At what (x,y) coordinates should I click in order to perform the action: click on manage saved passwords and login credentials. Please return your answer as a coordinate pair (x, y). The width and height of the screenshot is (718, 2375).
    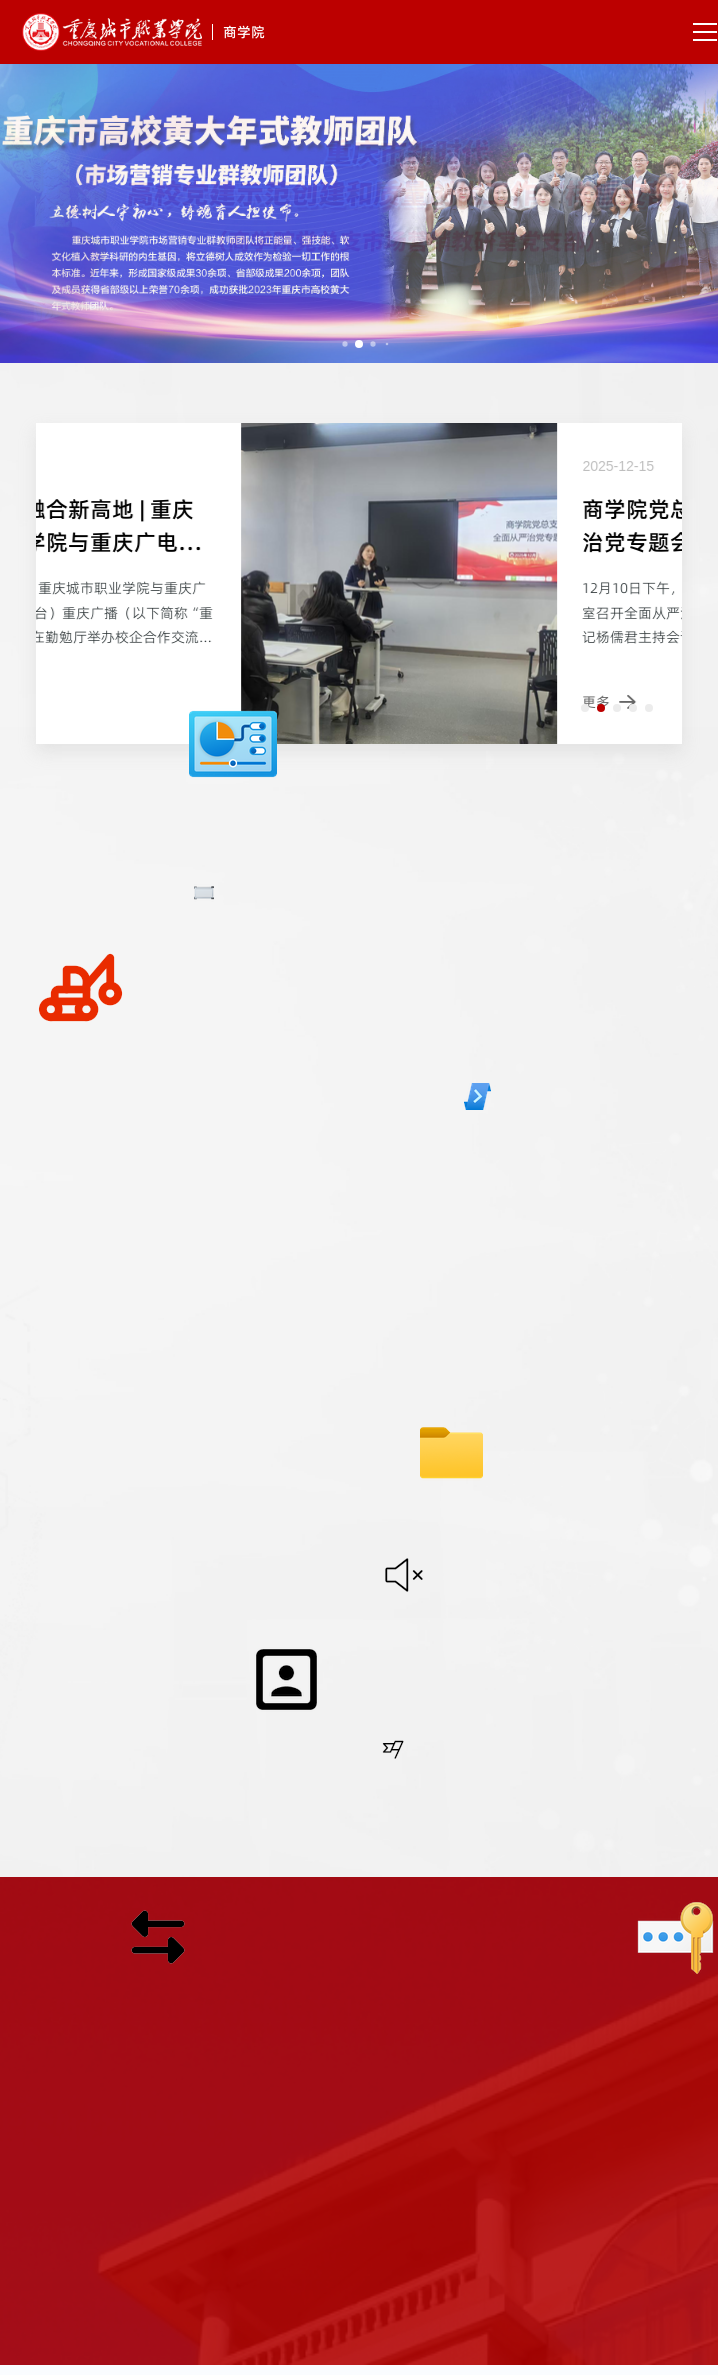
    Looking at the image, I should click on (675, 1937).